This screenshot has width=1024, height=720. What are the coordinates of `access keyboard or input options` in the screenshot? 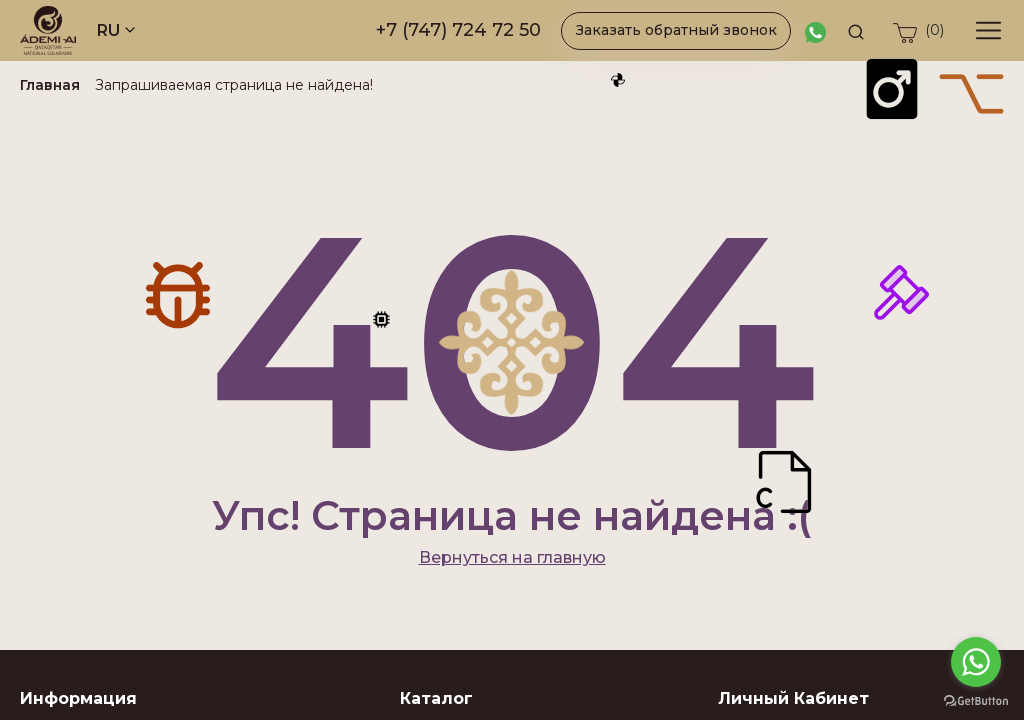 It's located at (971, 91).